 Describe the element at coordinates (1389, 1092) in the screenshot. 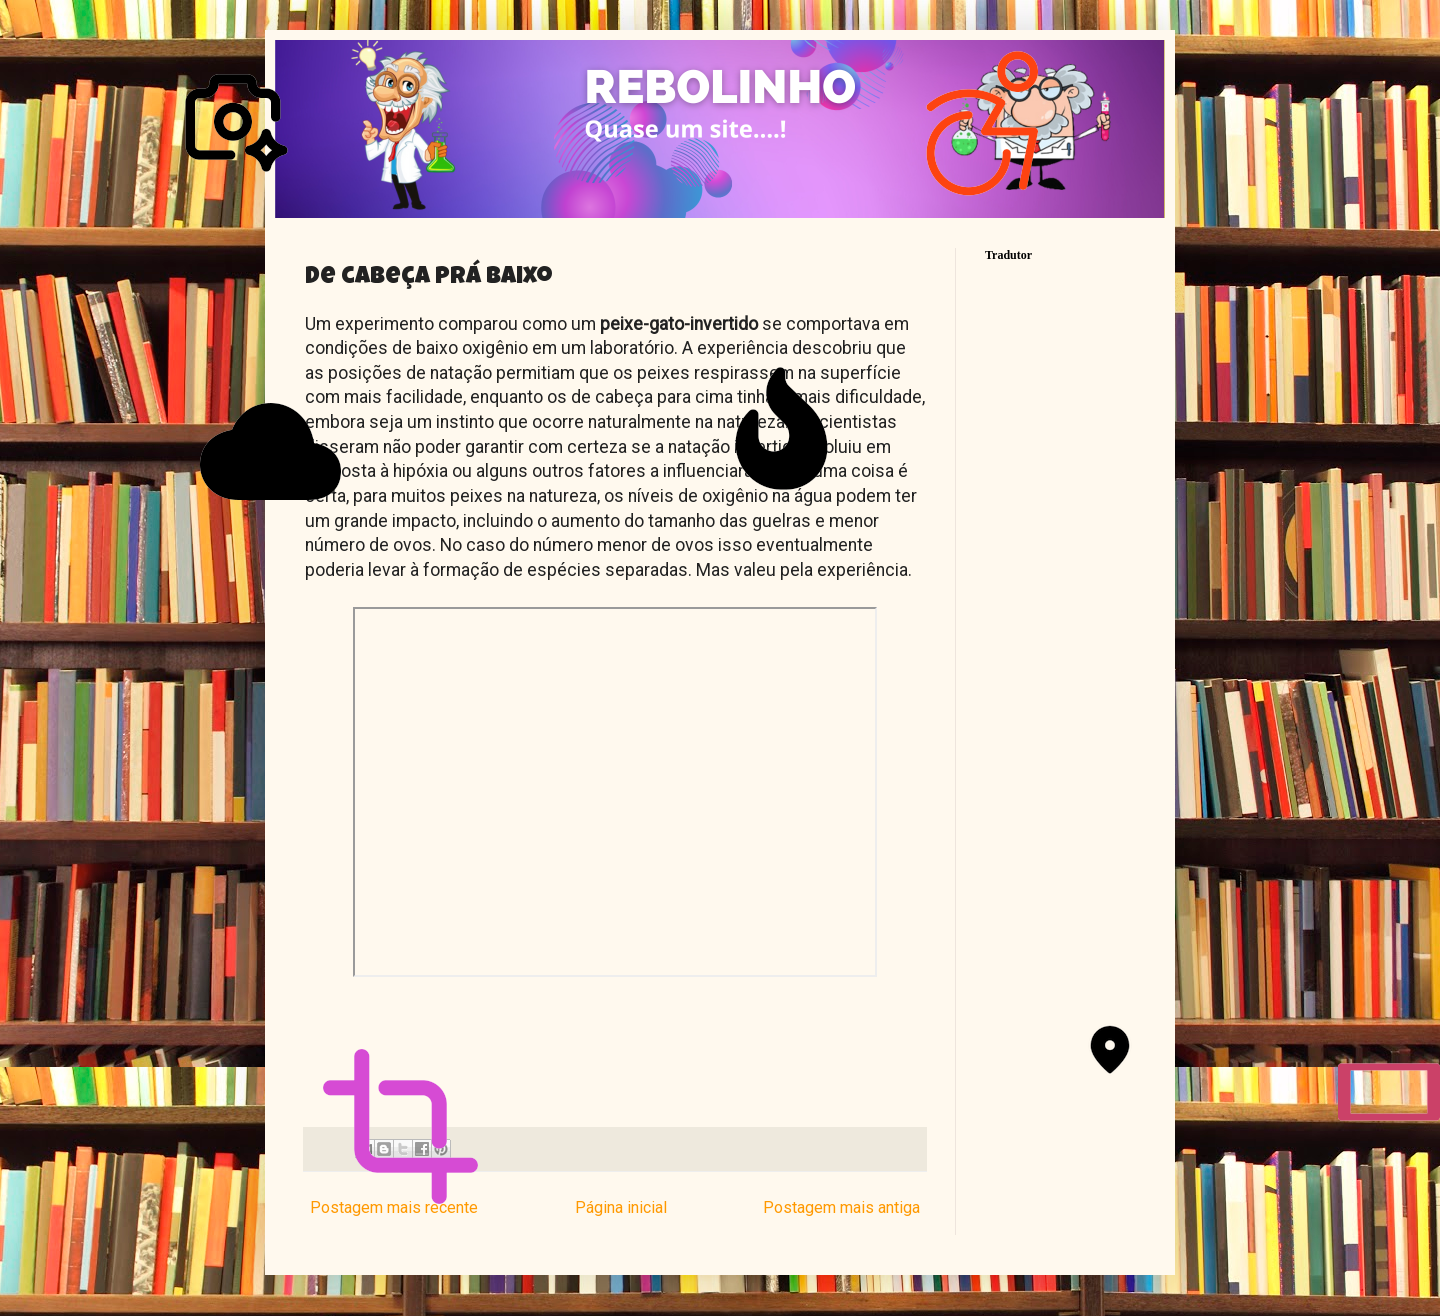

I see `rotate device to landscape mode` at that location.